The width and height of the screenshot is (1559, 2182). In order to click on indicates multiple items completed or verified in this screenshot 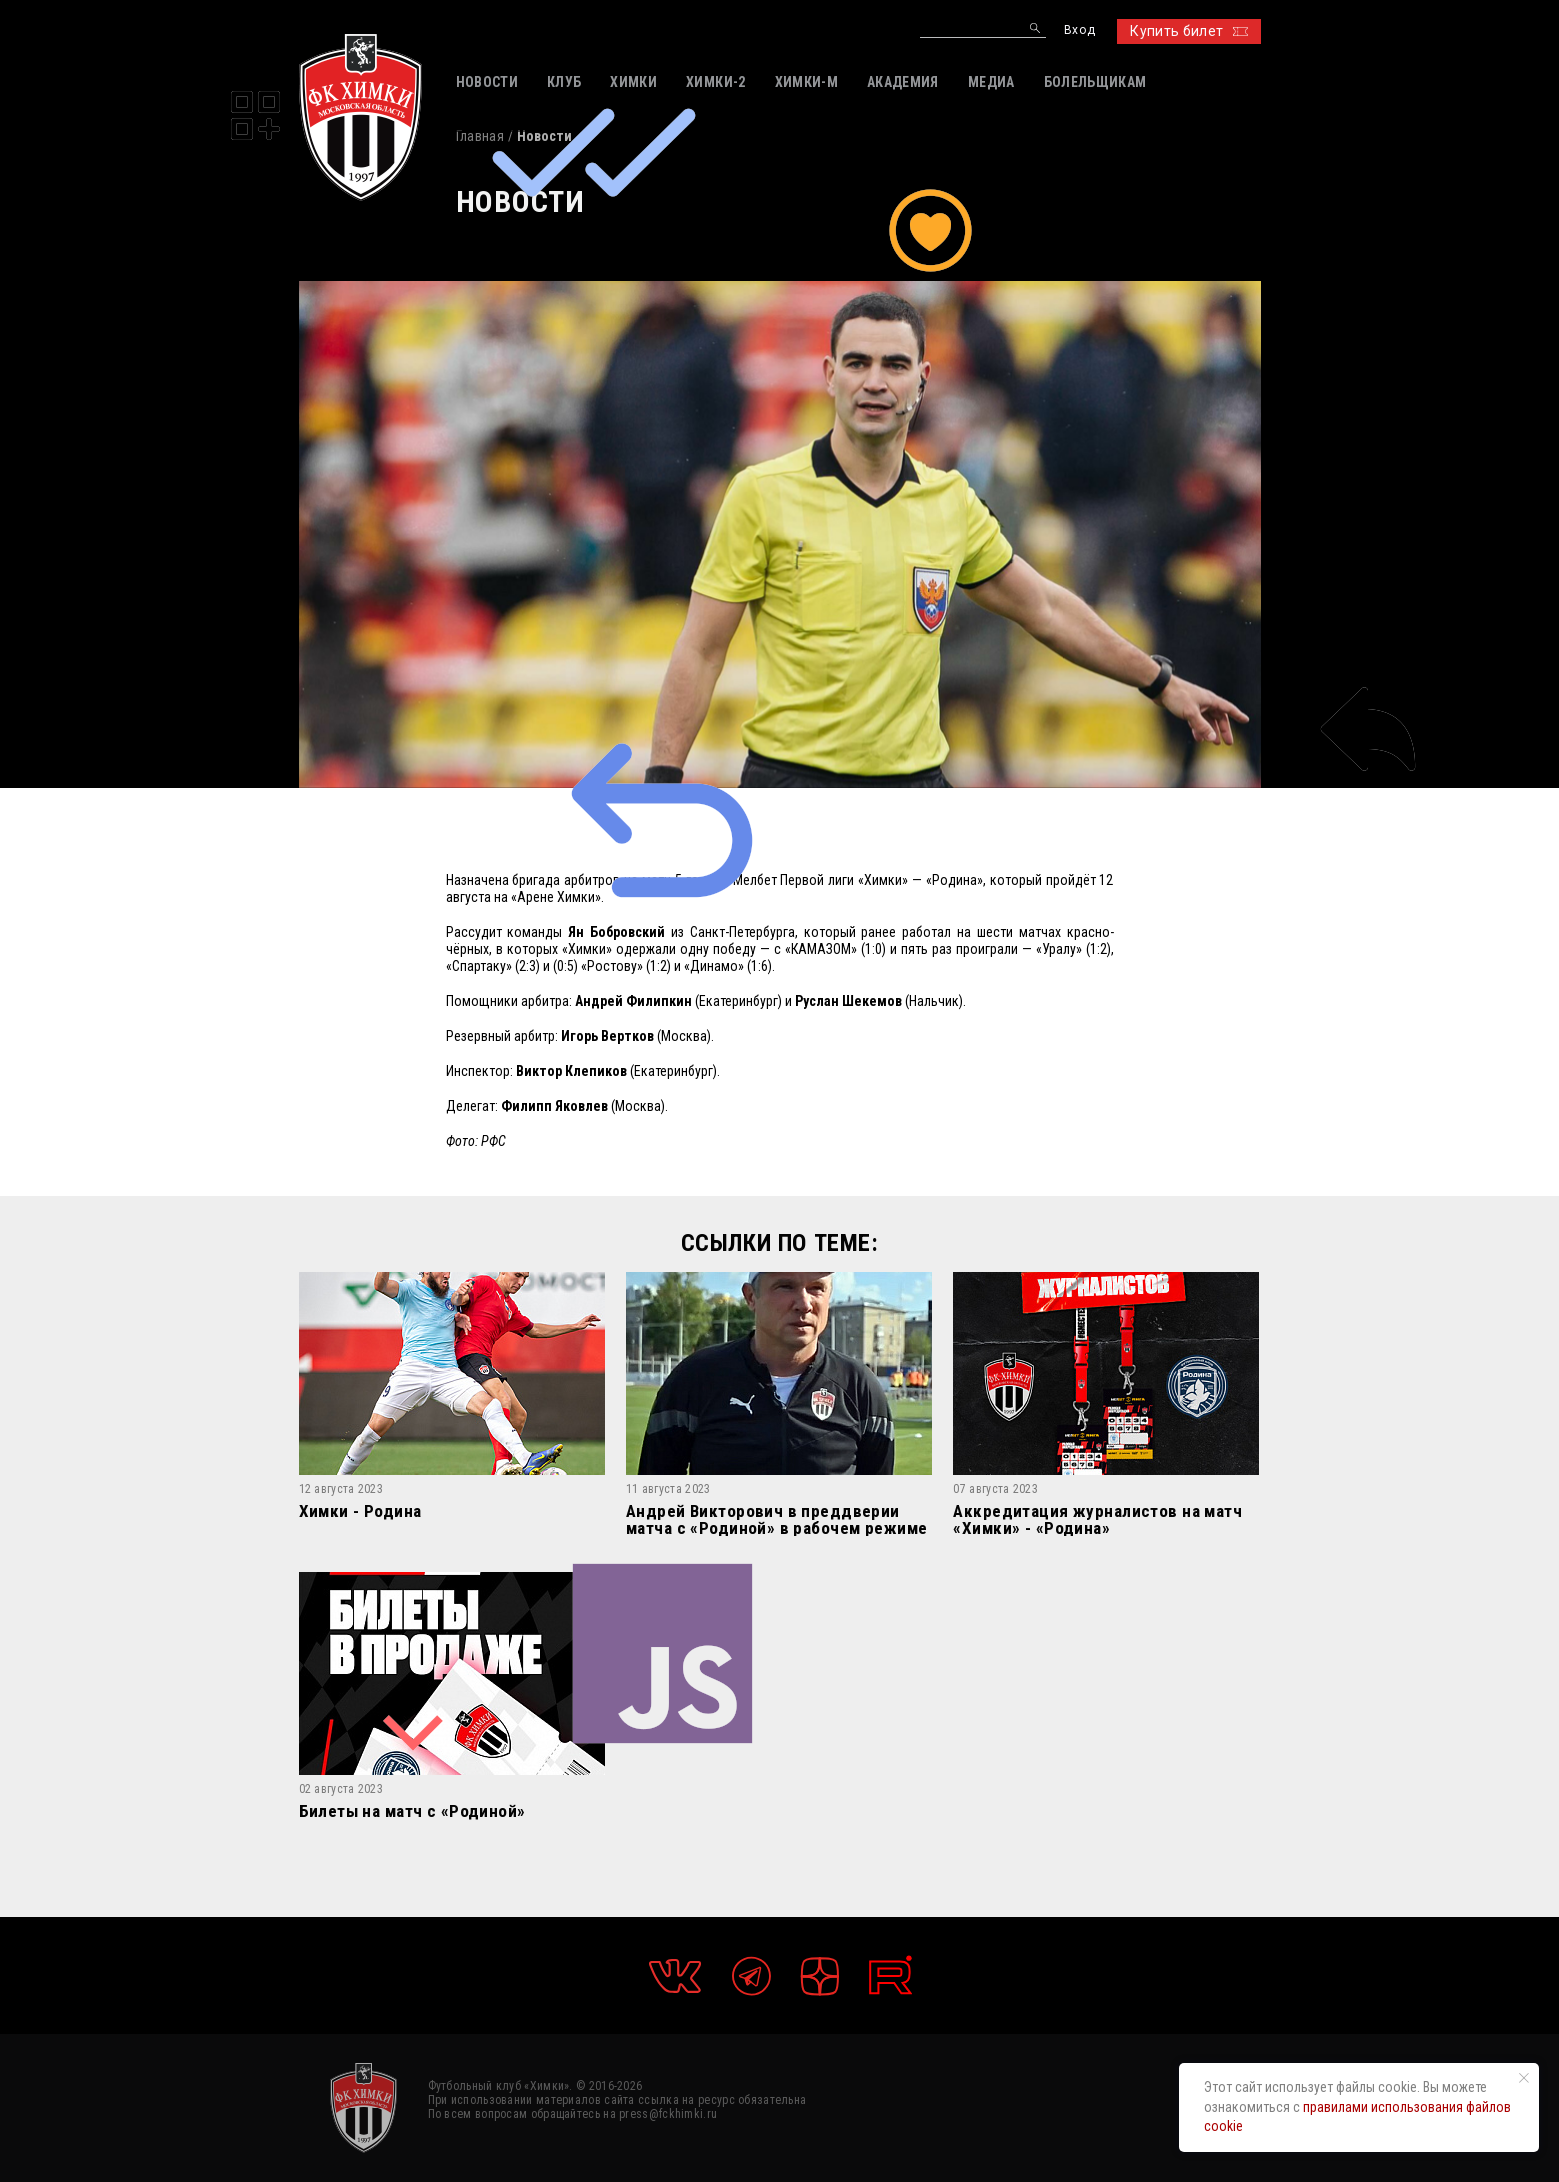, I will do `click(594, 156)`.